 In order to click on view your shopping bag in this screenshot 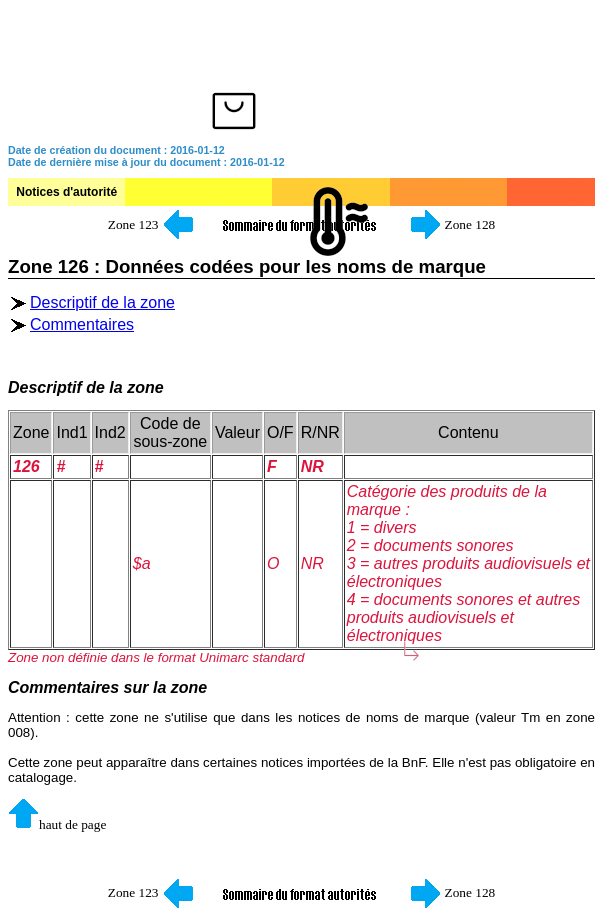, I will do `click(234, 111)`.